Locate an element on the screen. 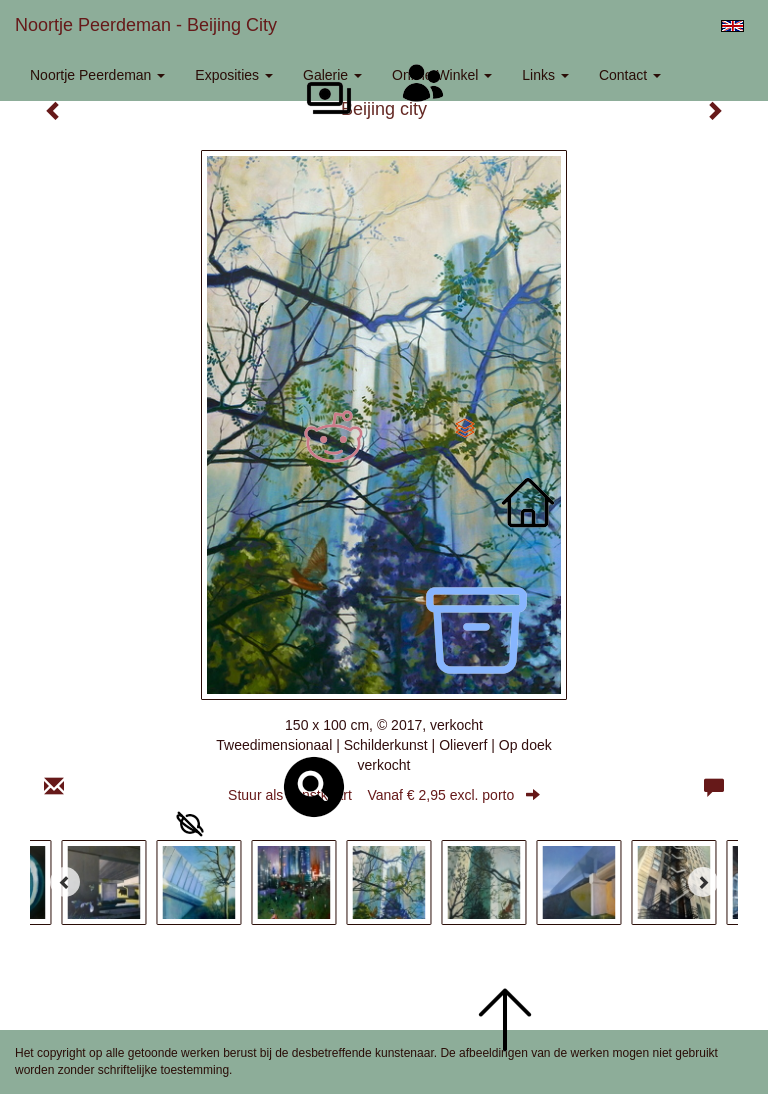 This screenshot has width=768, height=1094. access payment methods is located at coordinates (329, 98).